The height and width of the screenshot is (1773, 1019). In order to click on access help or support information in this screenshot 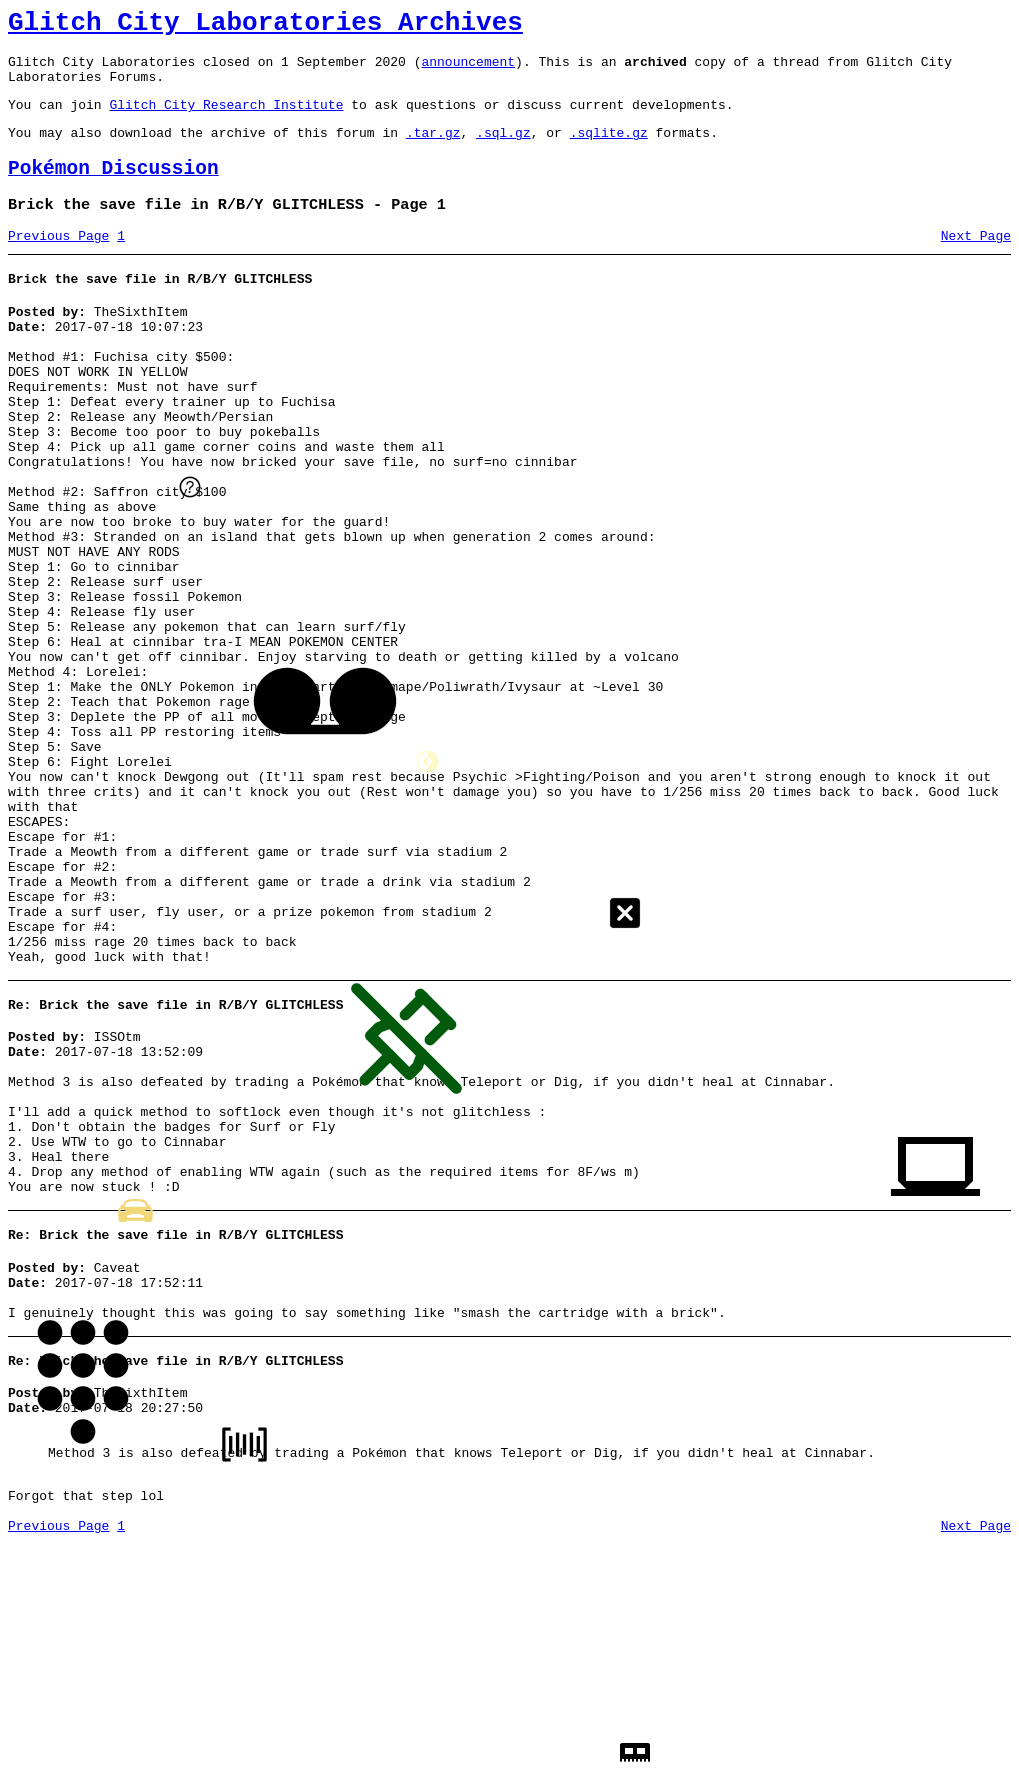, I will do `click(190, 487)`.